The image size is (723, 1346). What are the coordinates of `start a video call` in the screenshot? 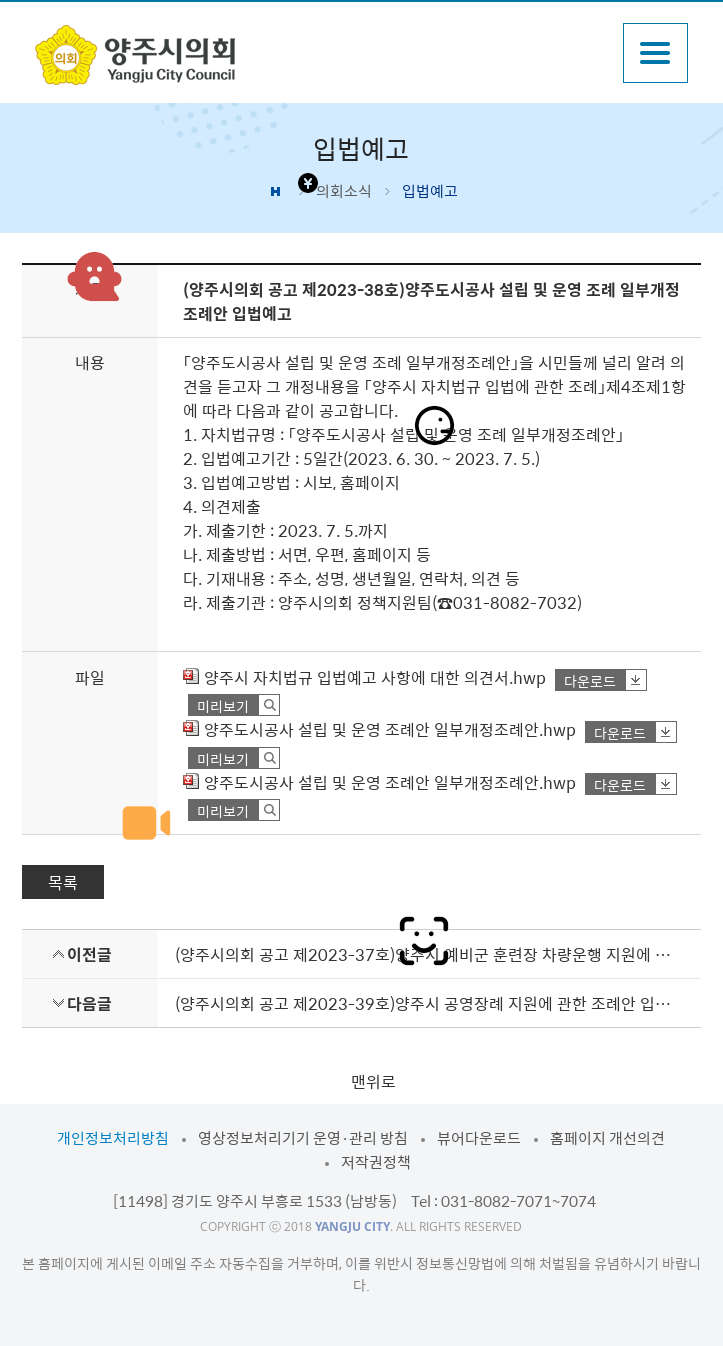 It's located at (145, 823).